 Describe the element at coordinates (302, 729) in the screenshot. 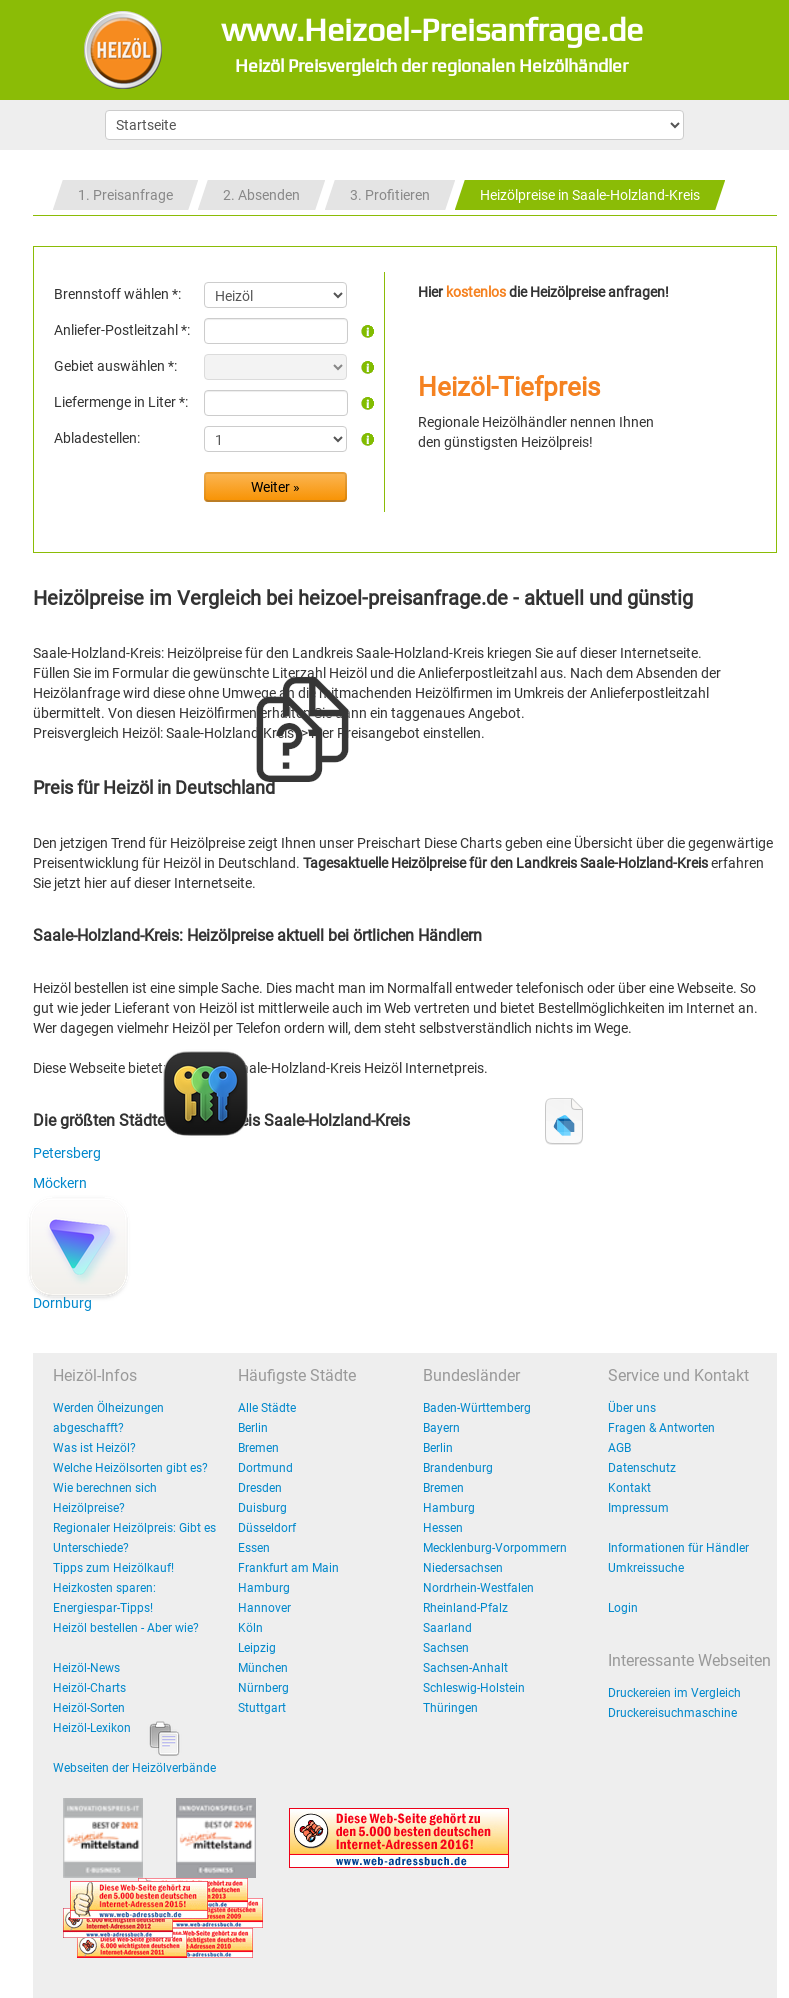

I see `access frequently asked questions` at that location.